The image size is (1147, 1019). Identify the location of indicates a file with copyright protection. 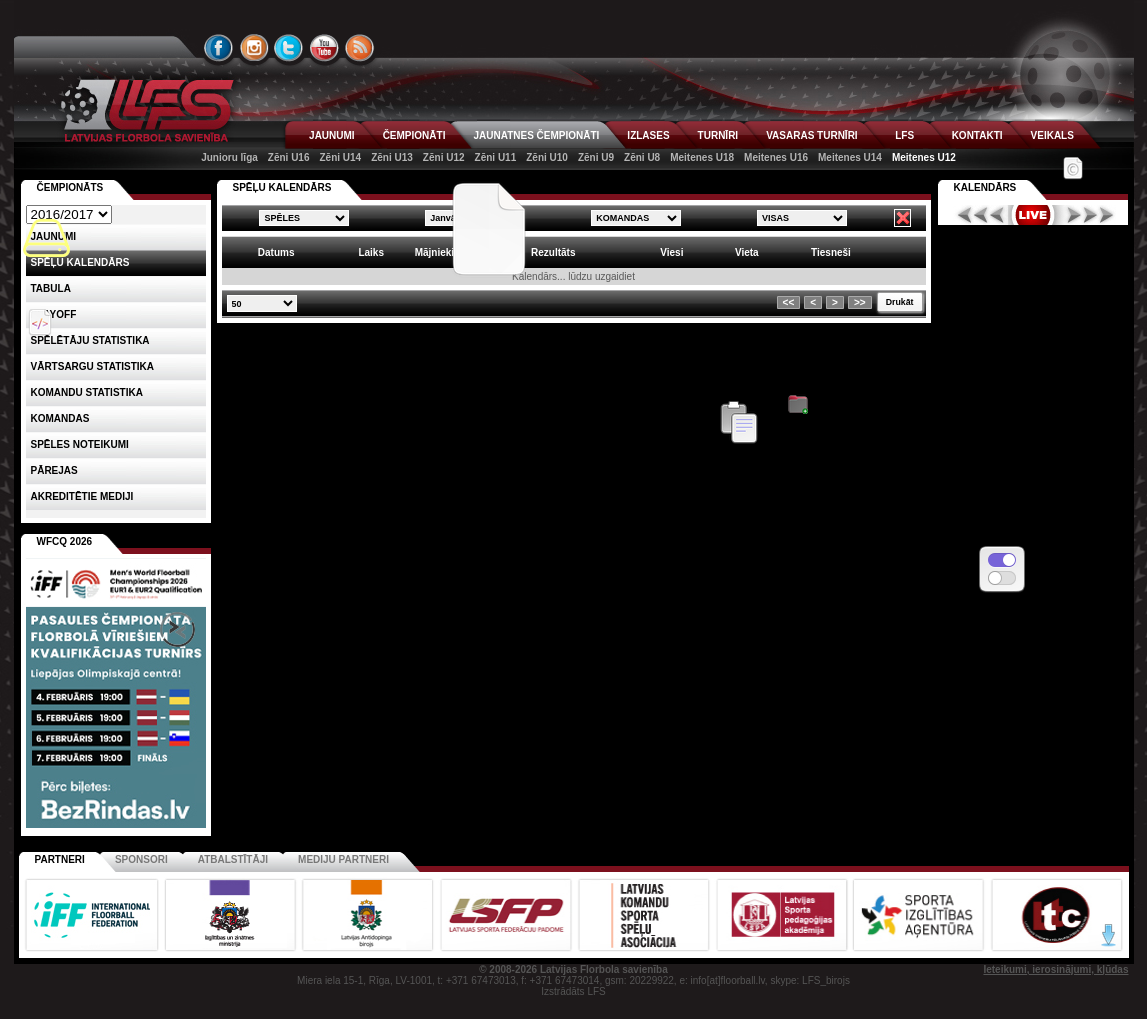
(1073, 168).